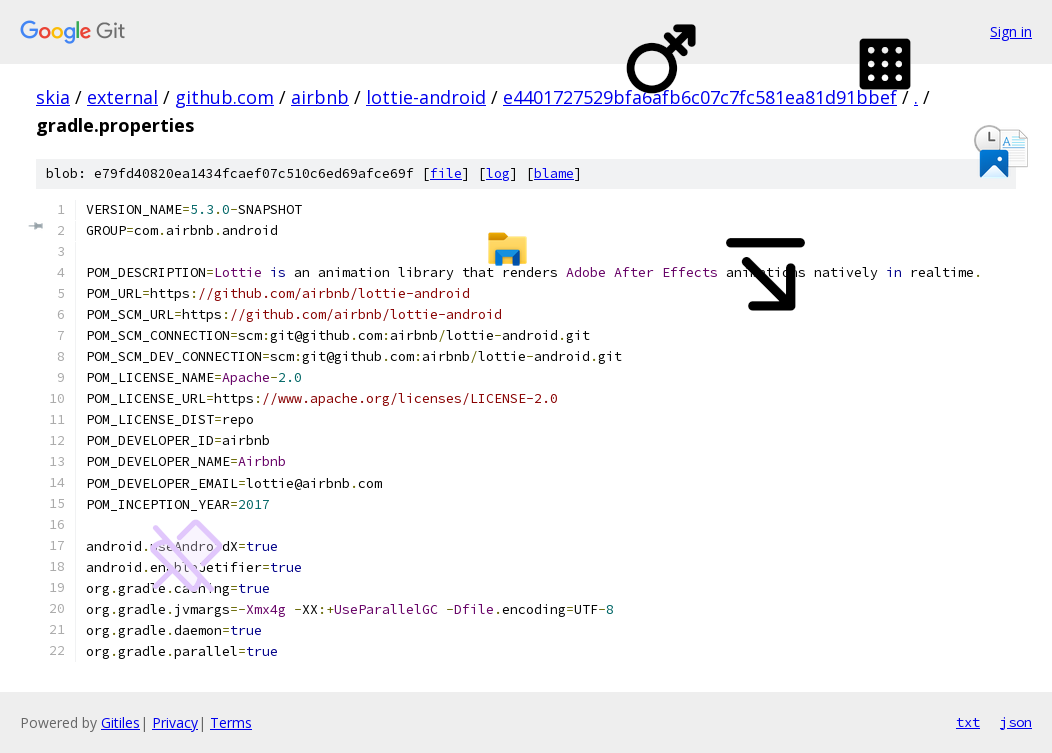  What do you see at coordinates (1000, 151) in the screenshot?
I see `view recently accessed files or documents` at bounding box center [1000, 151].